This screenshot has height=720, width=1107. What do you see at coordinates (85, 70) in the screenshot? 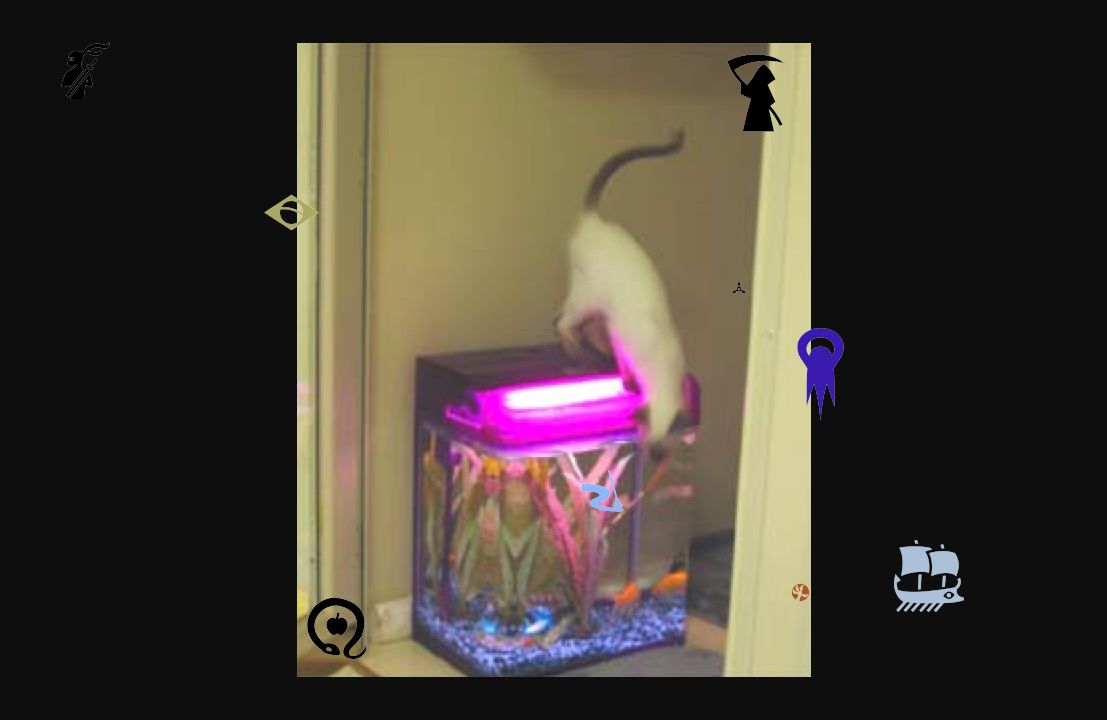
I see `select ninja character class` at bounding box center [85, 70].